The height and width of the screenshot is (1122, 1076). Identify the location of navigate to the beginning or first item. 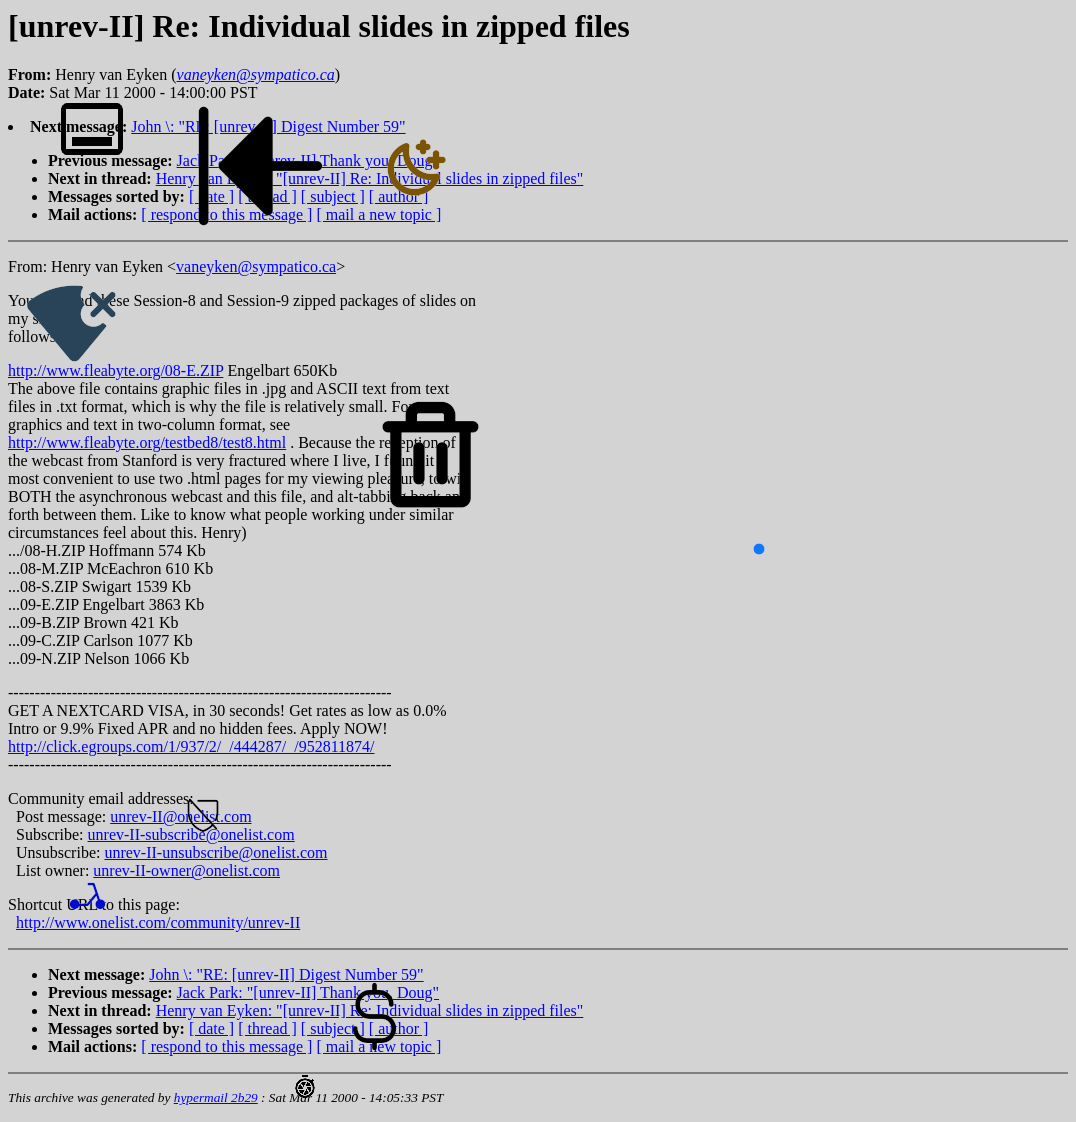
(258, 166).